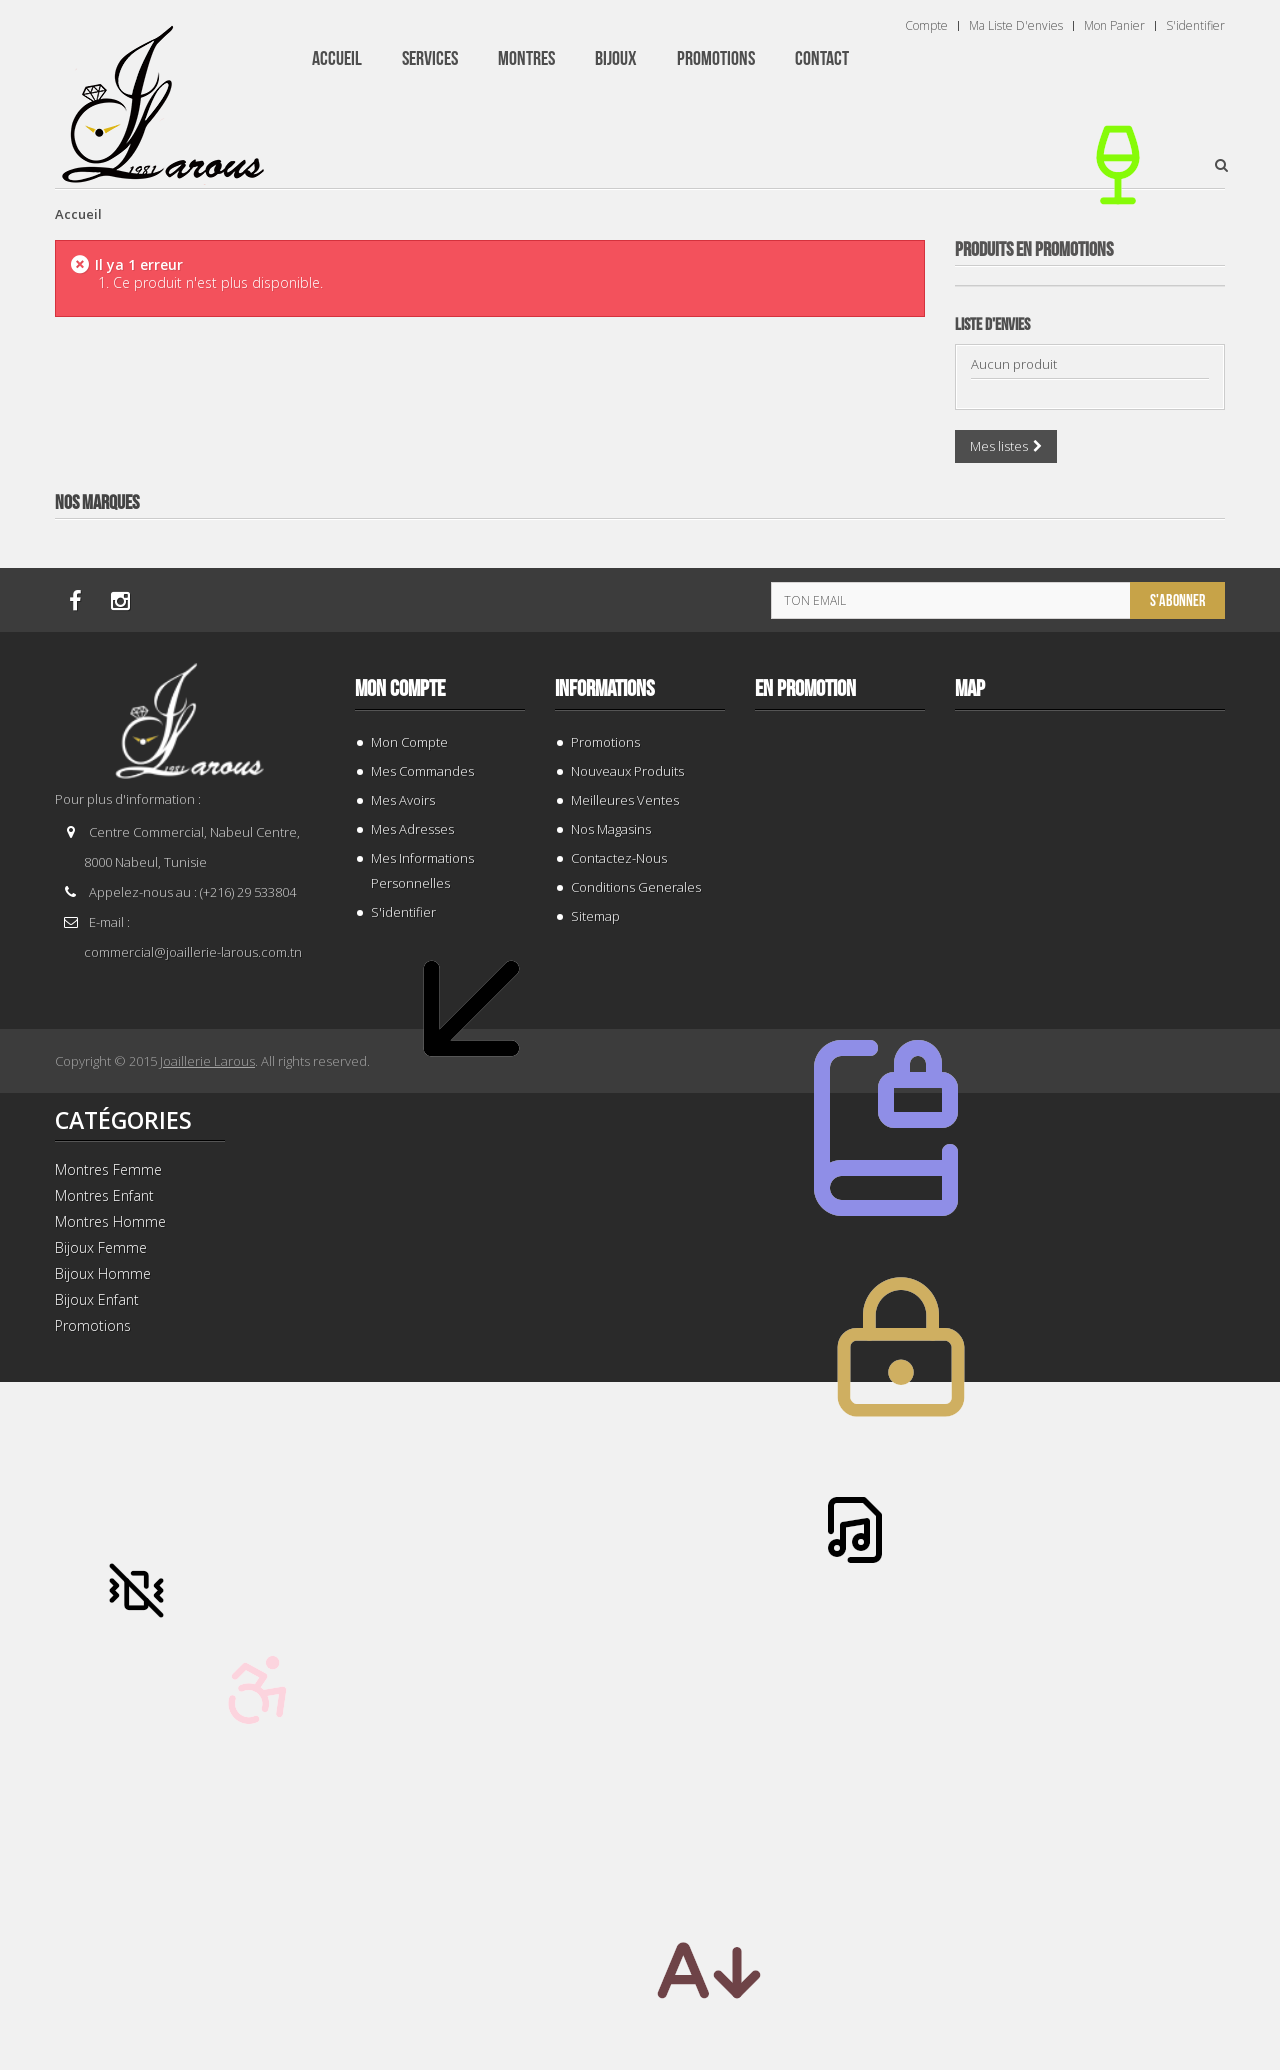 The image size is (1280, 2070). I want to click on navigate to the bottom-left corner, so click(471, 1008).